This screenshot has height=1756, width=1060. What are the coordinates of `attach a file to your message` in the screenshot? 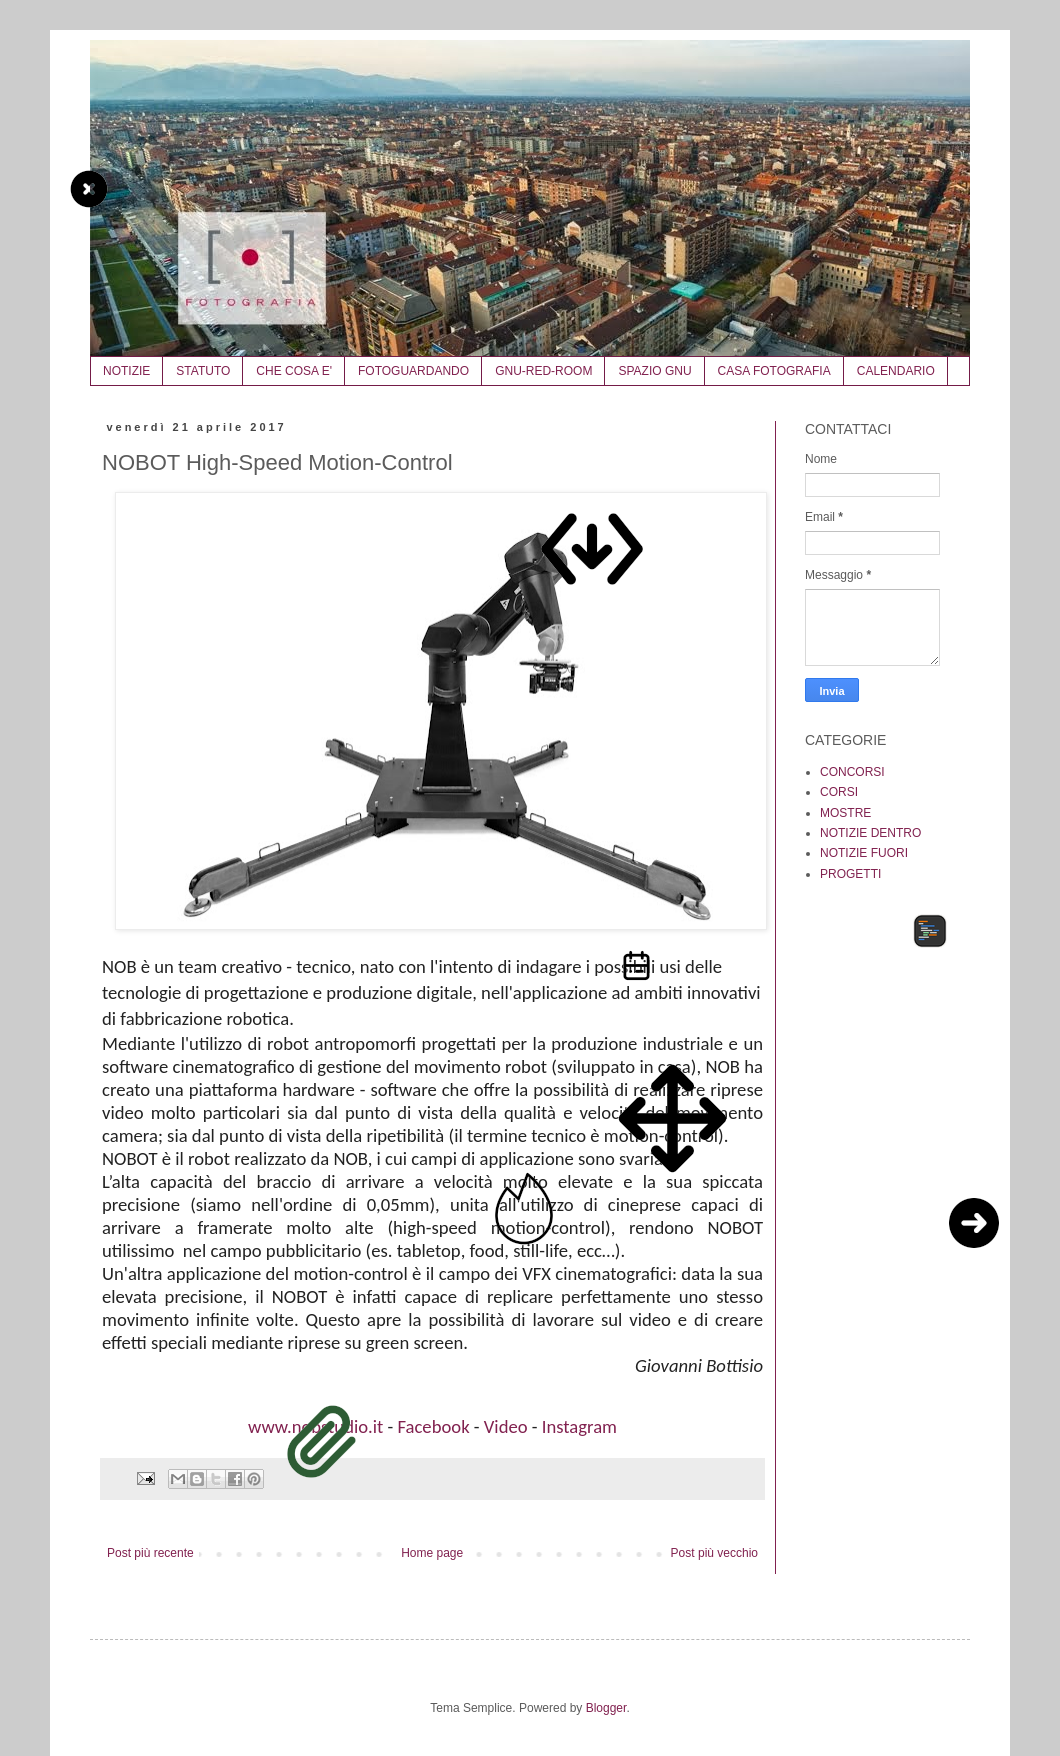 It's located at (321, 1443).